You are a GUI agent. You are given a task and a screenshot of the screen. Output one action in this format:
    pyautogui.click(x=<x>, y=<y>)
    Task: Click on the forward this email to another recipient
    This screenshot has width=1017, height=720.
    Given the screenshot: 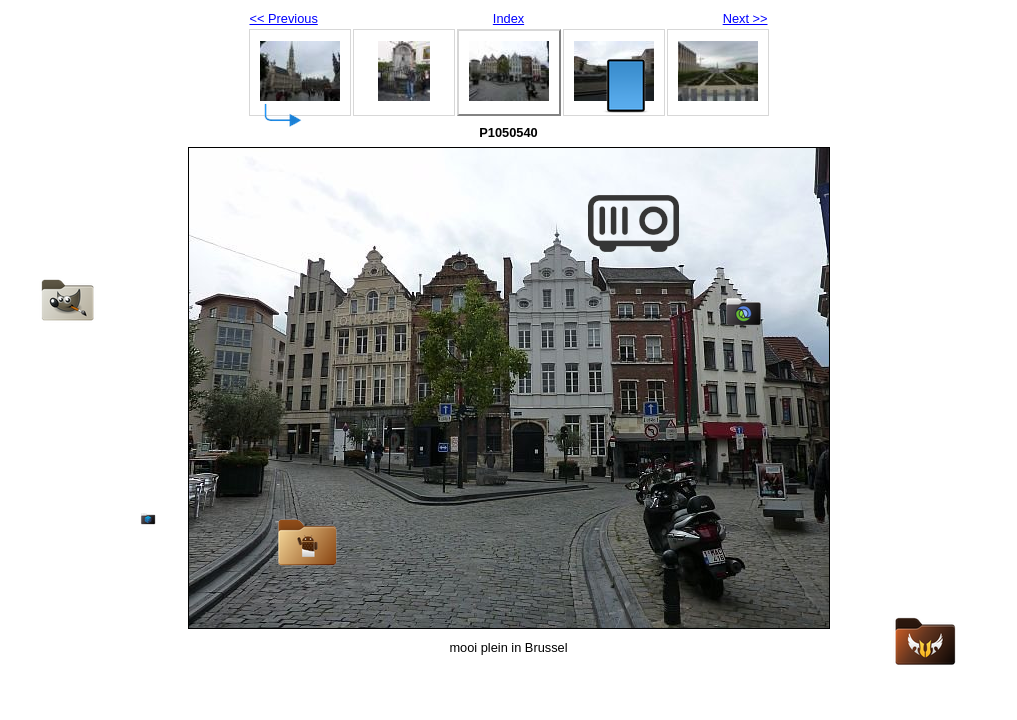 What is the action you would take?
    pyautogui.click(x=283, y=112)
    